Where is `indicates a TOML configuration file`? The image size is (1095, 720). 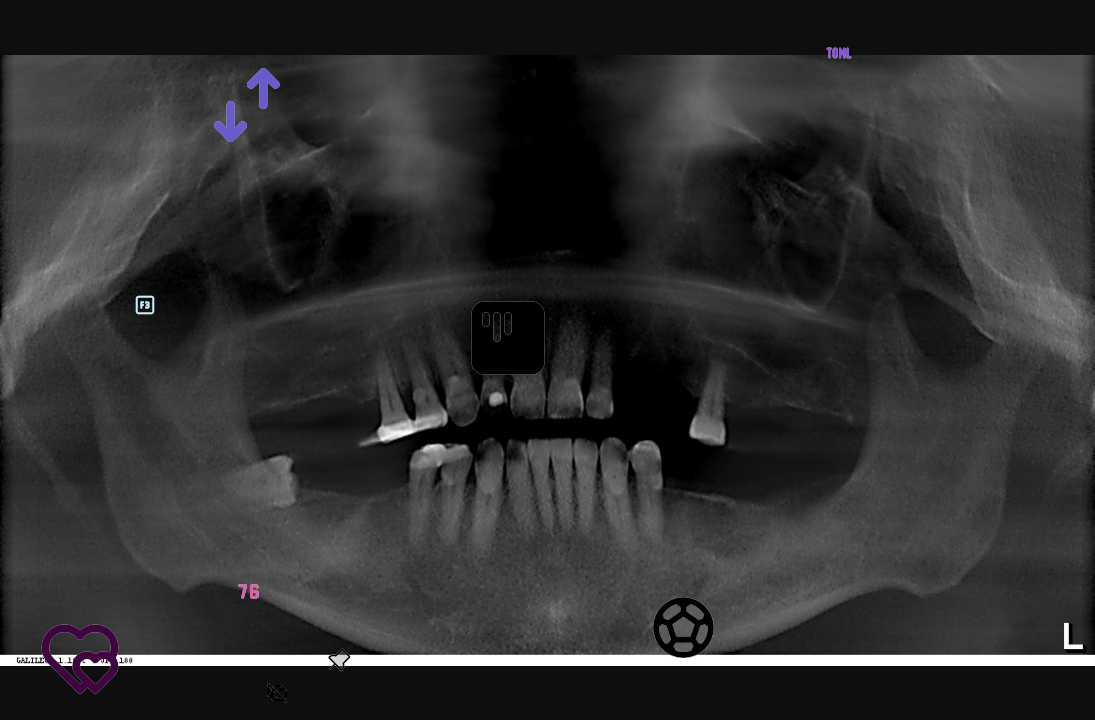 indicates a TOML configuration file is located at coordinates (839, 53).